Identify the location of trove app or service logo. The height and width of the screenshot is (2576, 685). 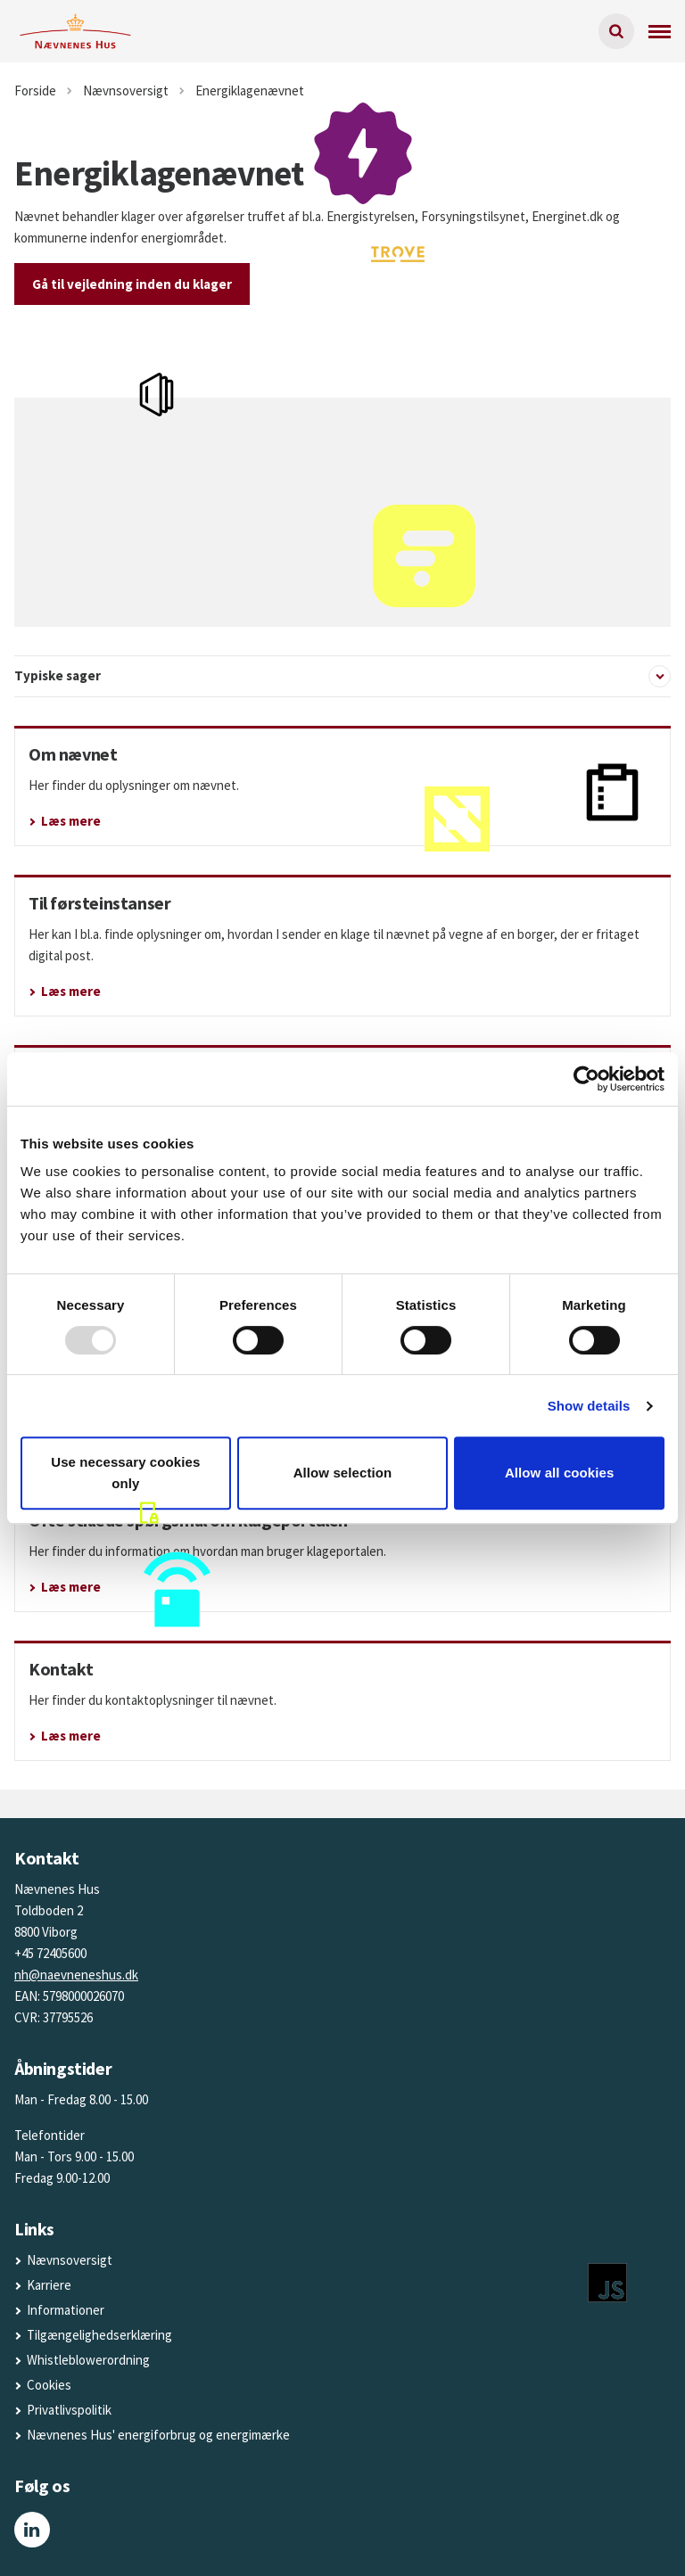
(398, 254).